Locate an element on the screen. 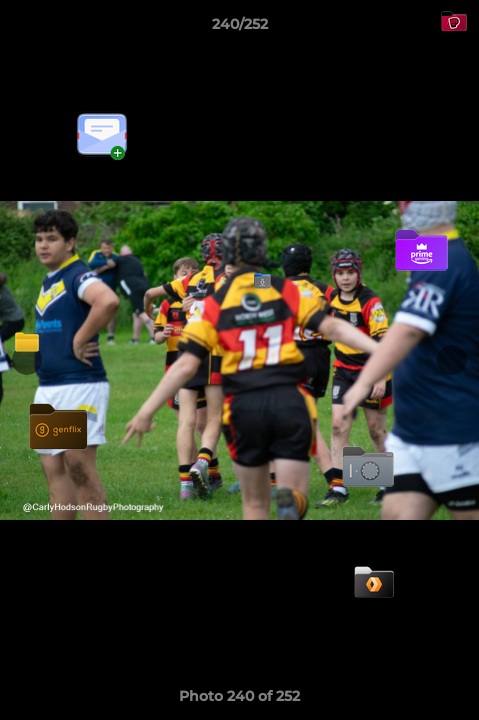  open your downloads folder is located at coordinates (262, 280).